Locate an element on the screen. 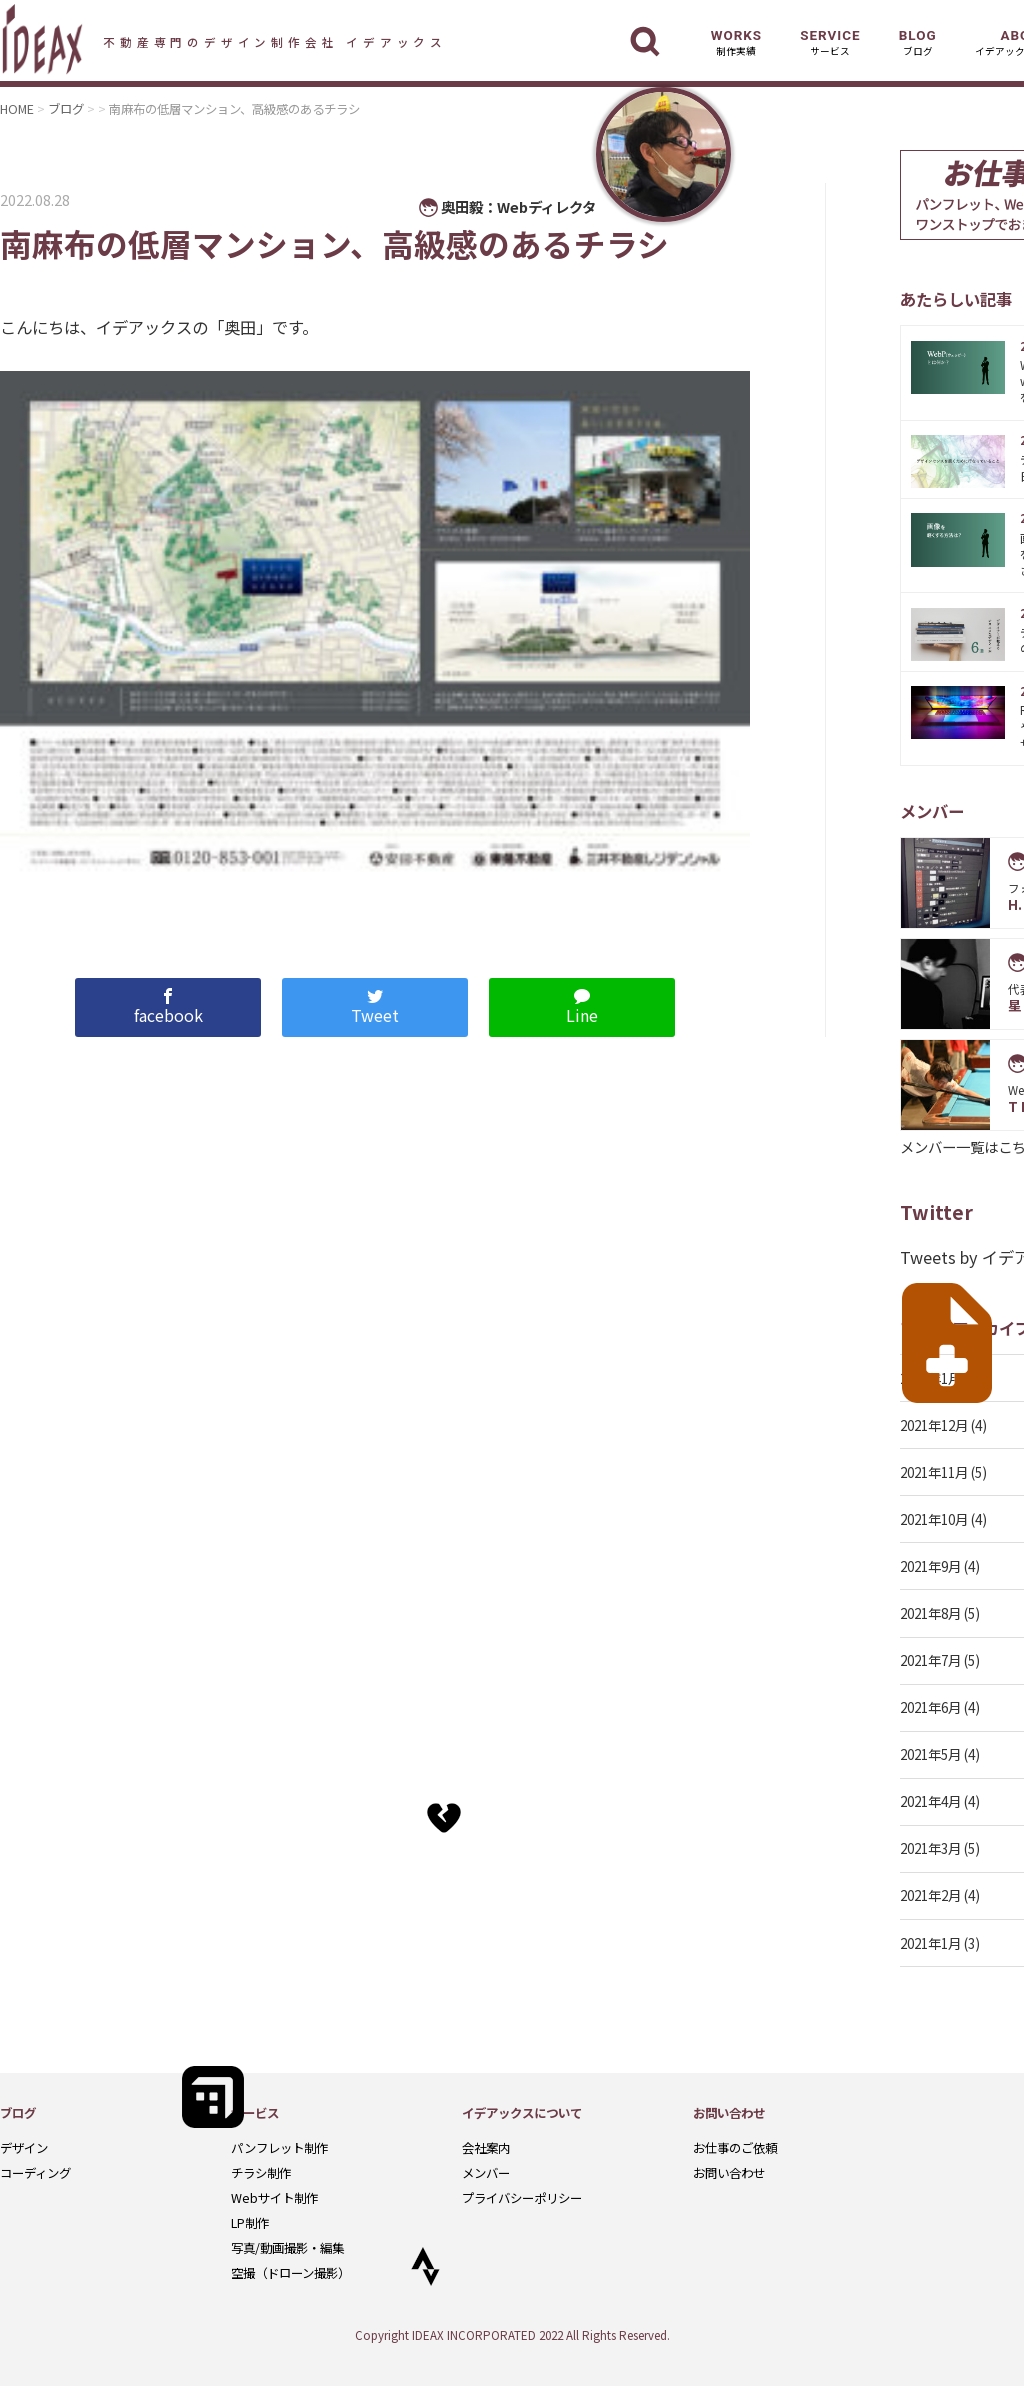  open the Strava app is located at coordinates (425, 2266).